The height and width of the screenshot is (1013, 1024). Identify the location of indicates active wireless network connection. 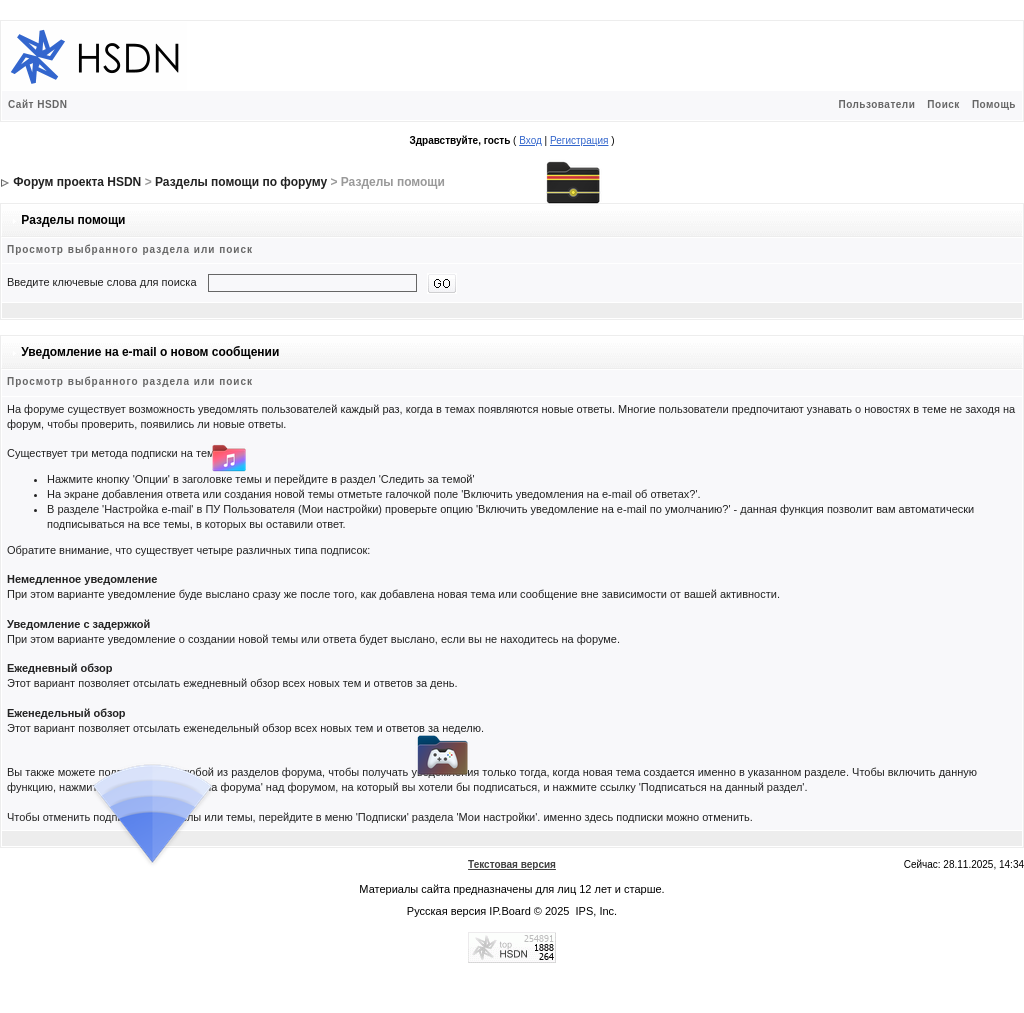
(152, 813).